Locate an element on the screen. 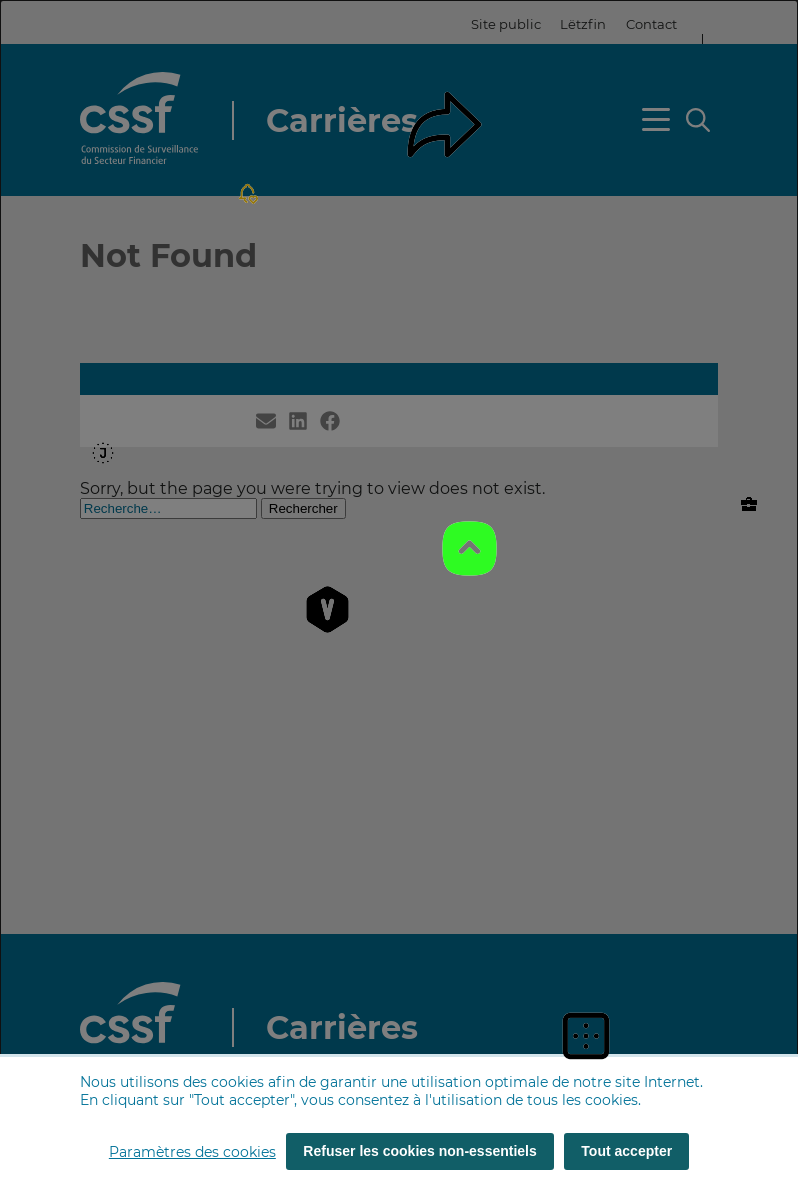 The image size is (798, 1186). apply outer border to selected cells is located at coordinates (586, 1036).